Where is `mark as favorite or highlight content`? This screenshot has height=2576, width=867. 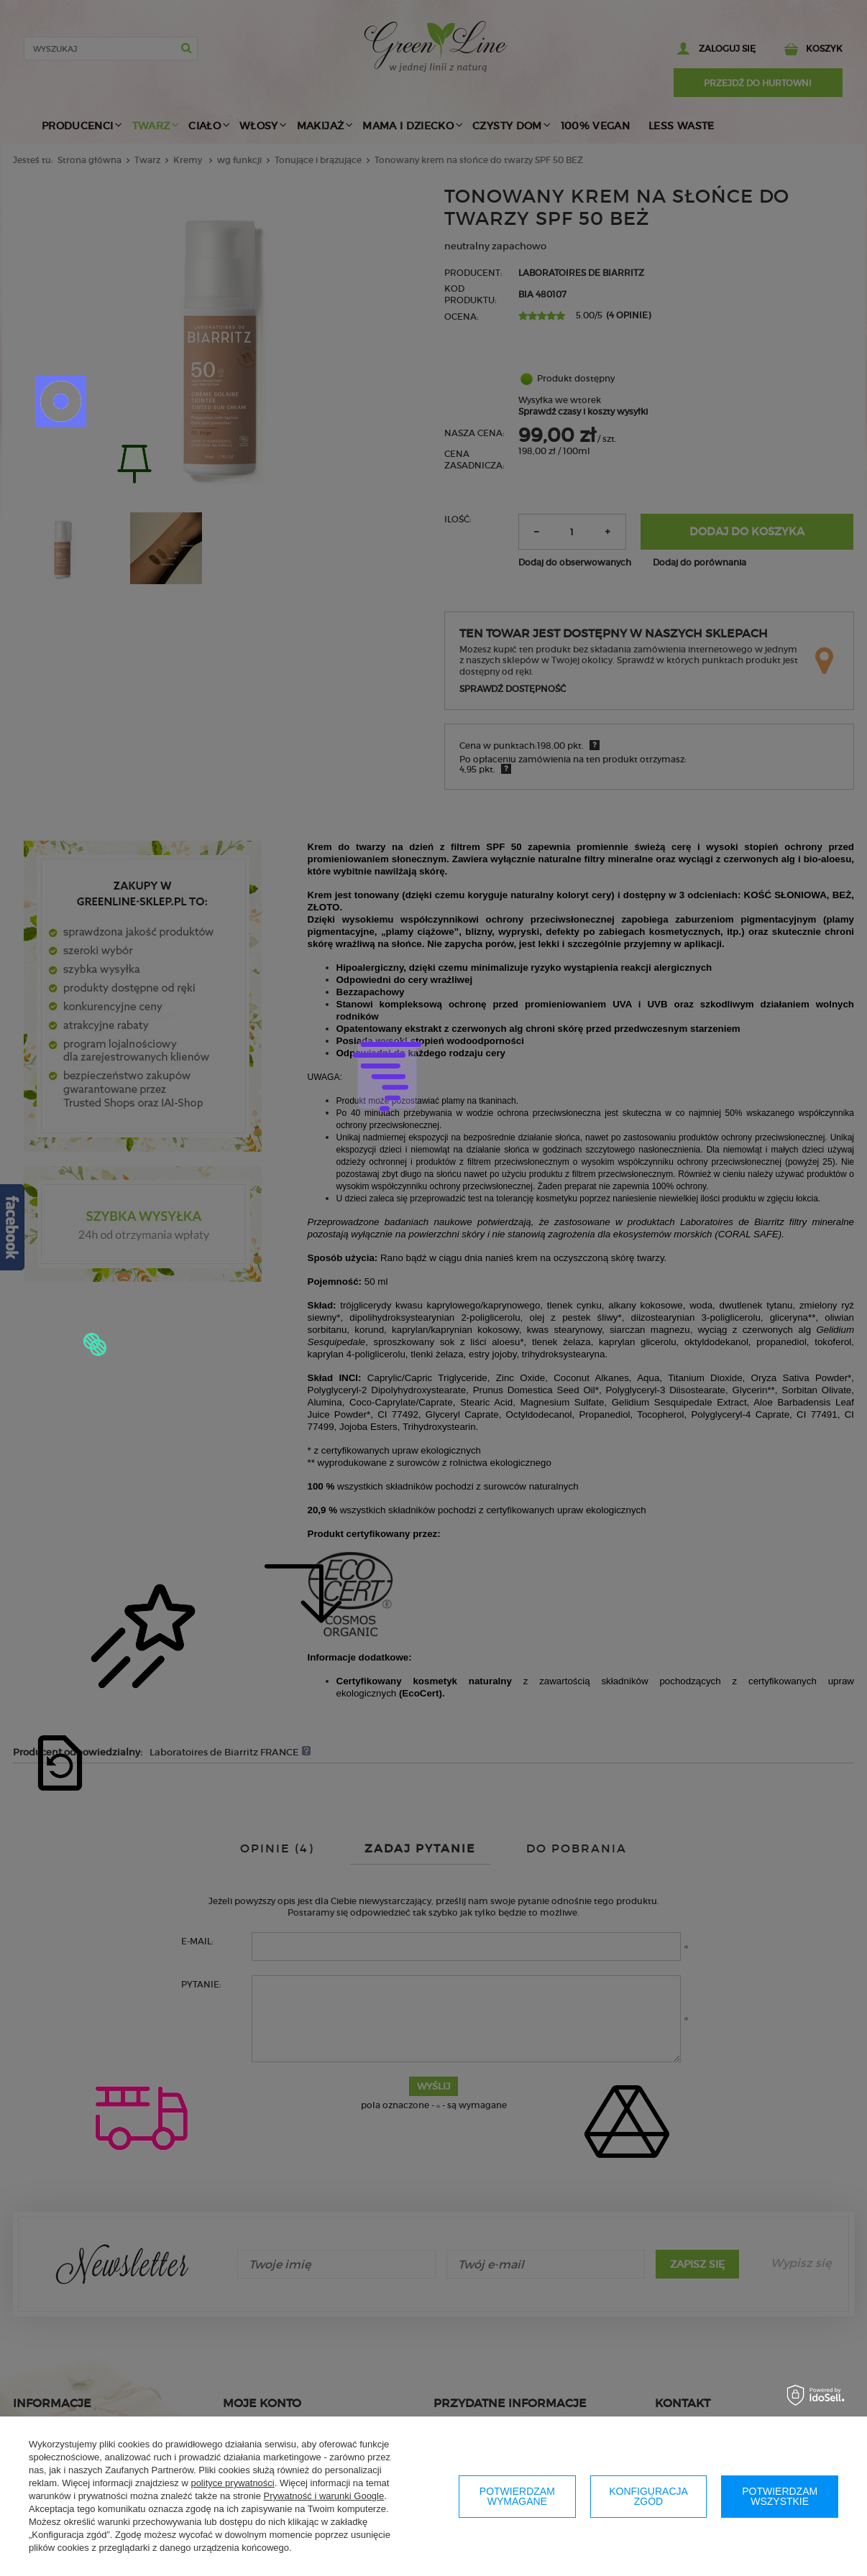 mark as favorite or highlight content is located at coordinates (143, 1636).